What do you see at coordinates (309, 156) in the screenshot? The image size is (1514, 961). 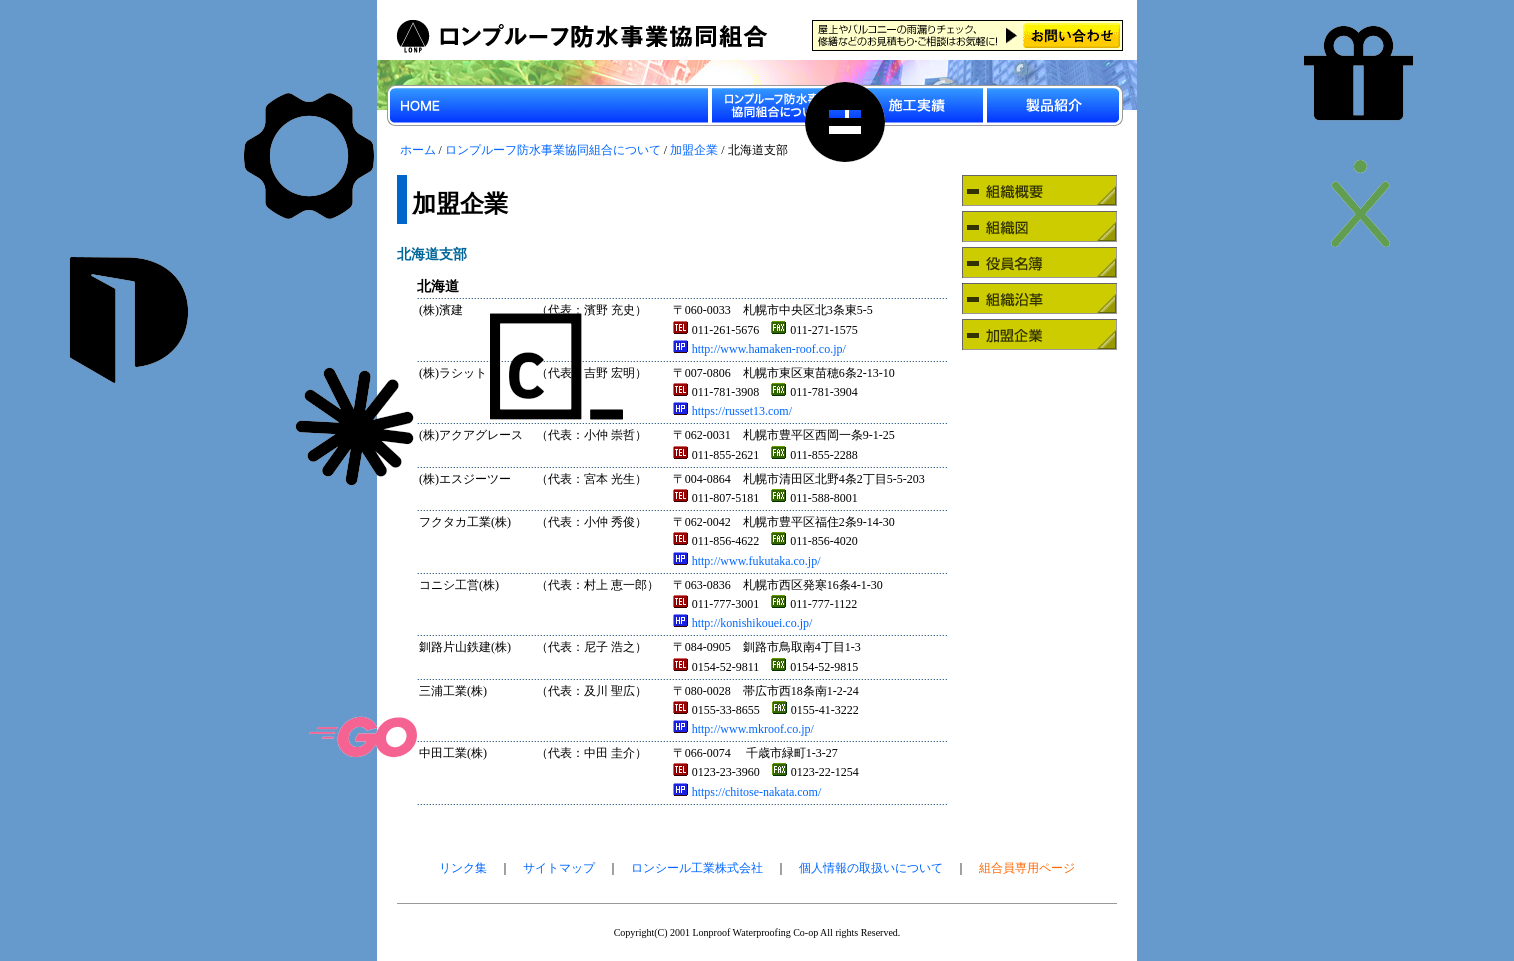 I see `Framework computer brand logo` at bounding box center [309, 156].